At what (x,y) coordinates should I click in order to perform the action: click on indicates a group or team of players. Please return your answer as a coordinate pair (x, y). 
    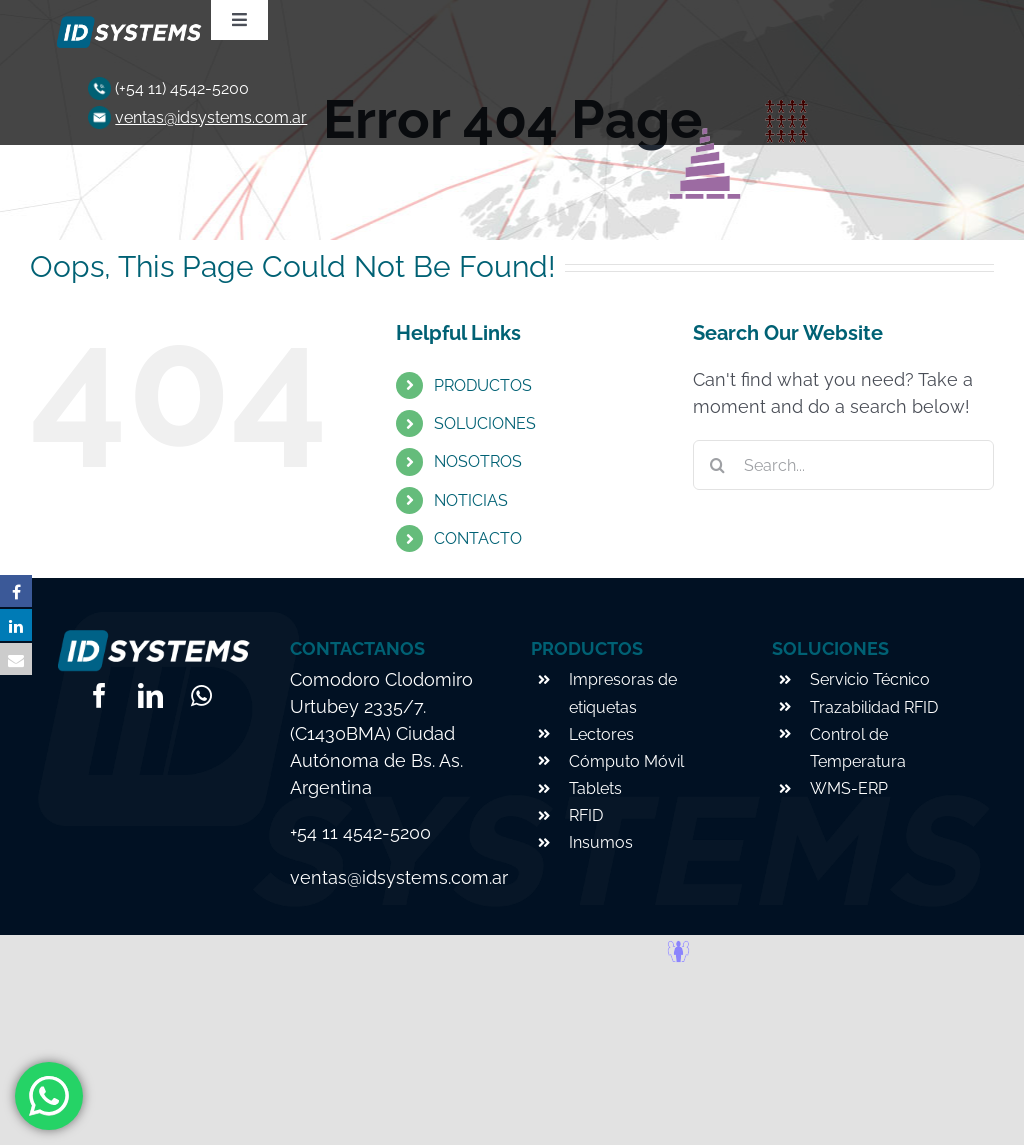
    Looking at the image, I should click on (787, 121).